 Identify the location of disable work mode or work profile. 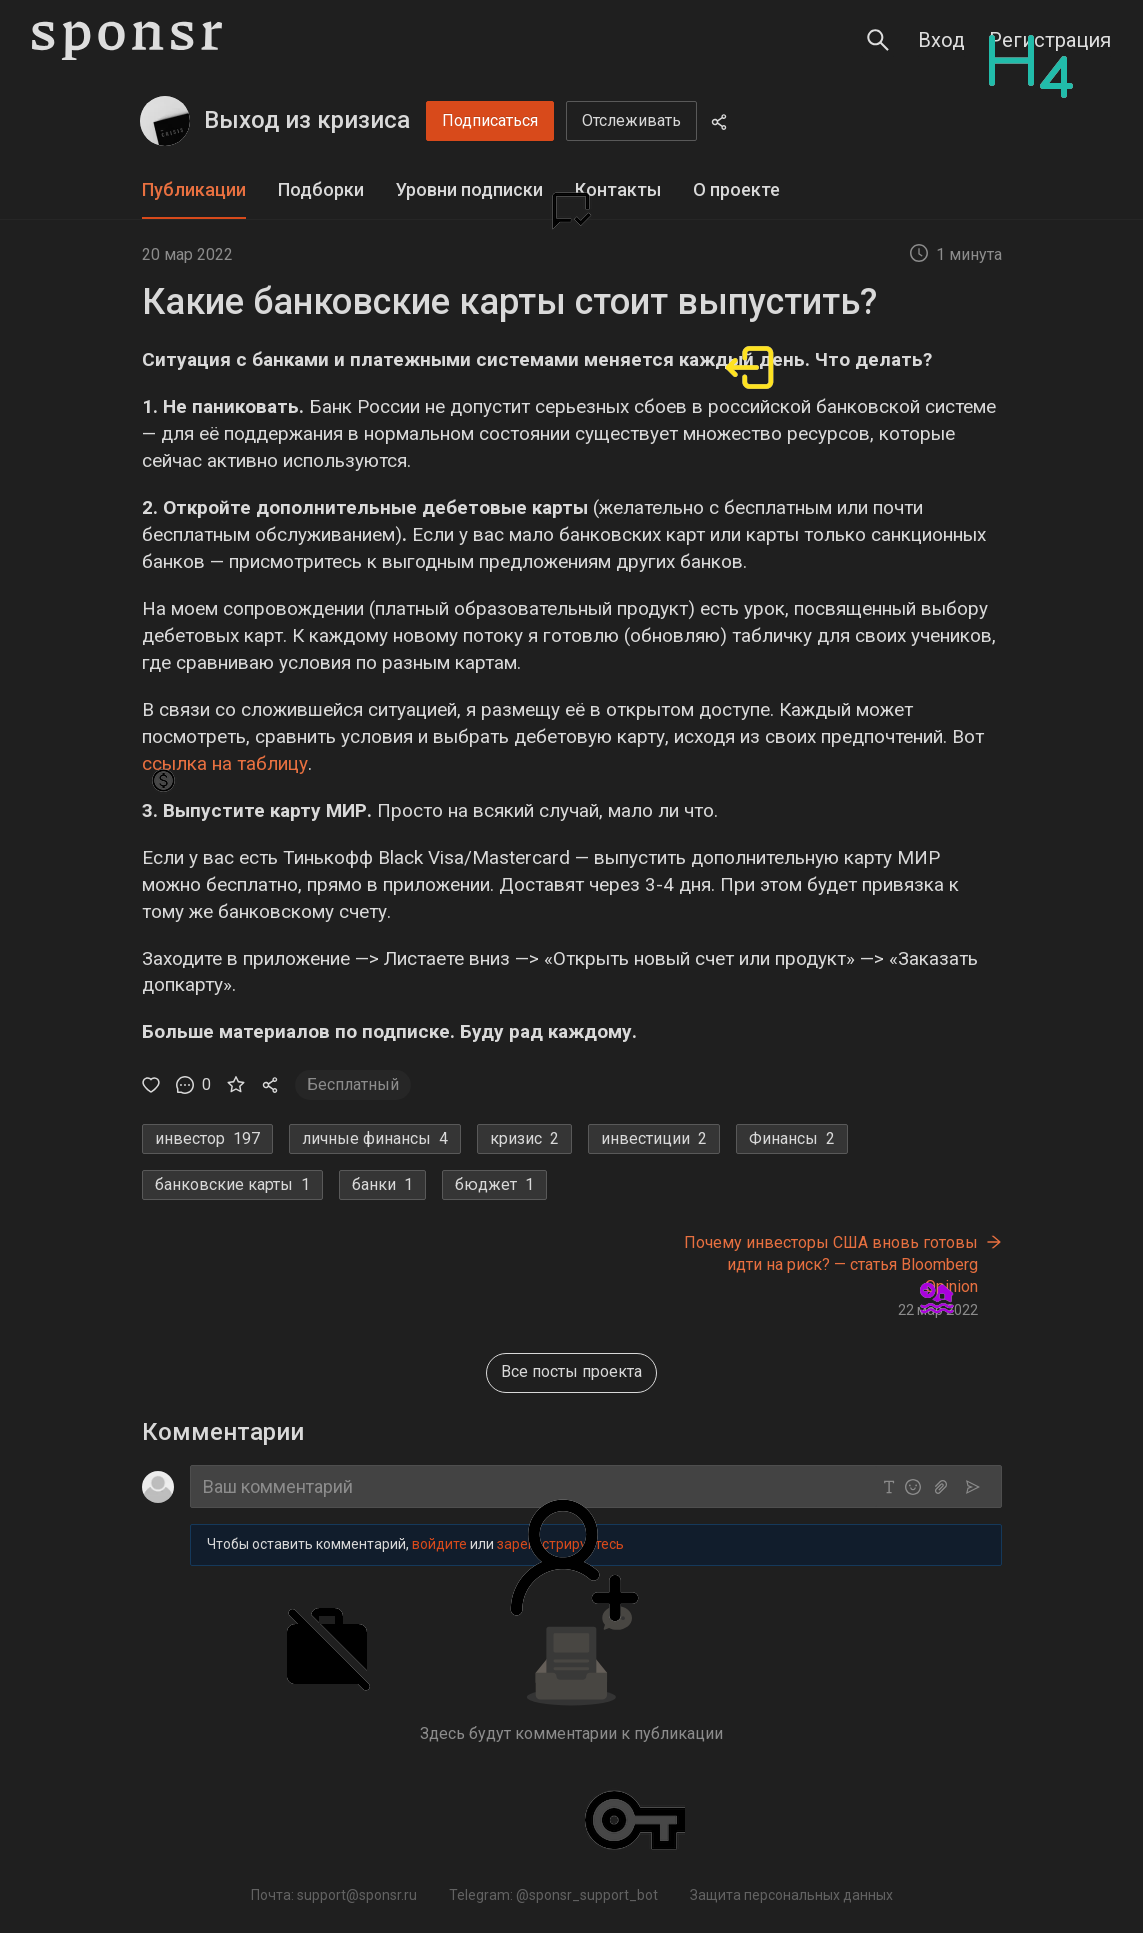
(327, 1648).